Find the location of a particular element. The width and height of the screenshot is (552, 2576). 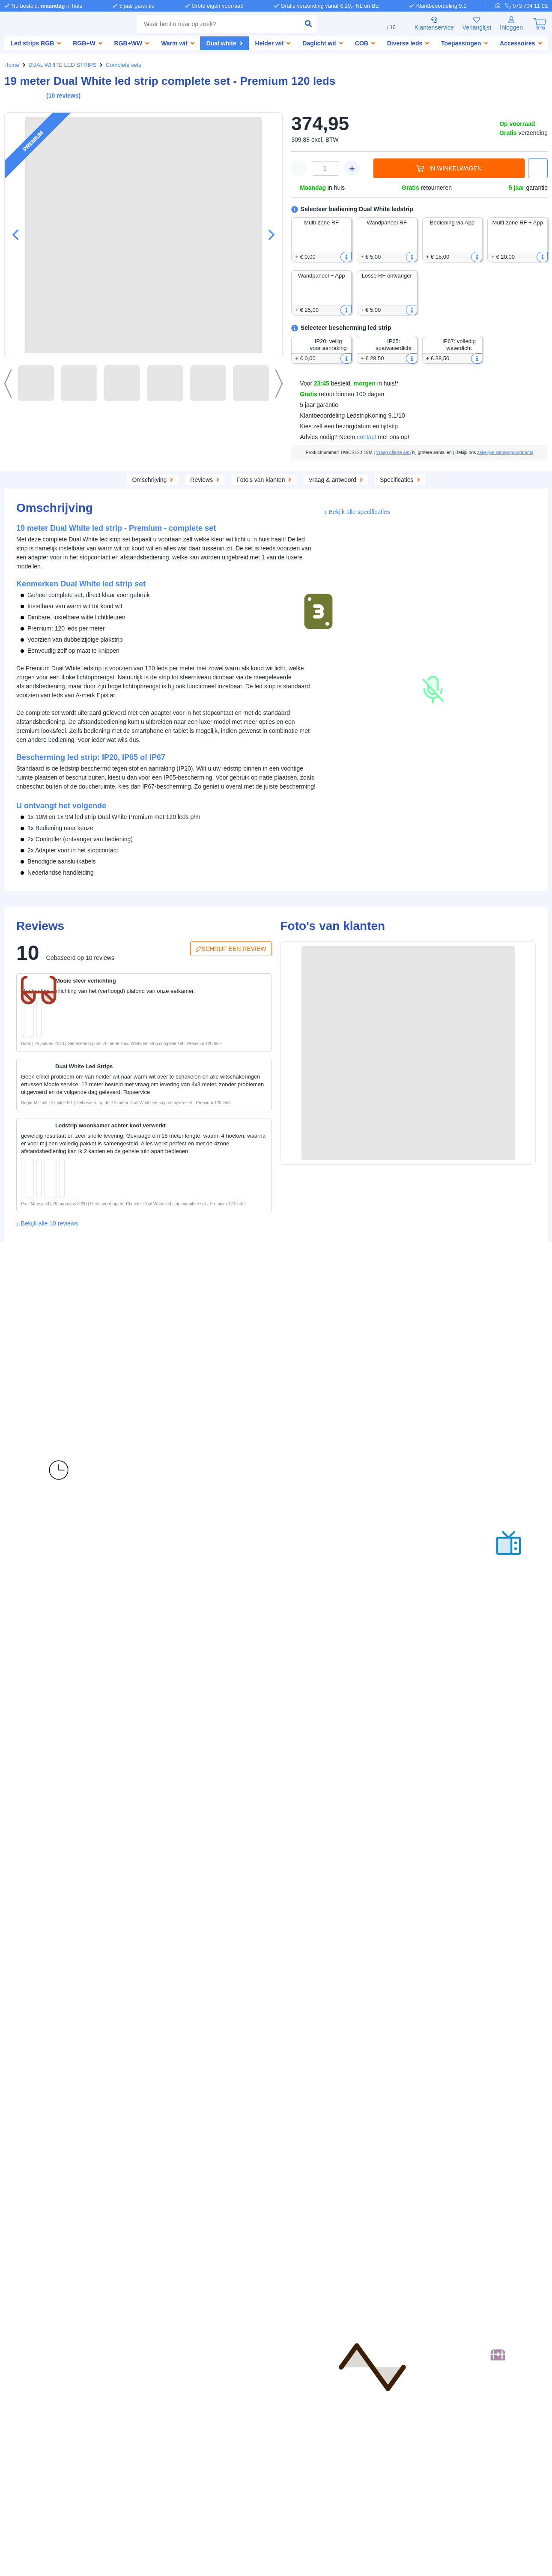

access your rewards or collectibles is located at coordinates (498, 2355).